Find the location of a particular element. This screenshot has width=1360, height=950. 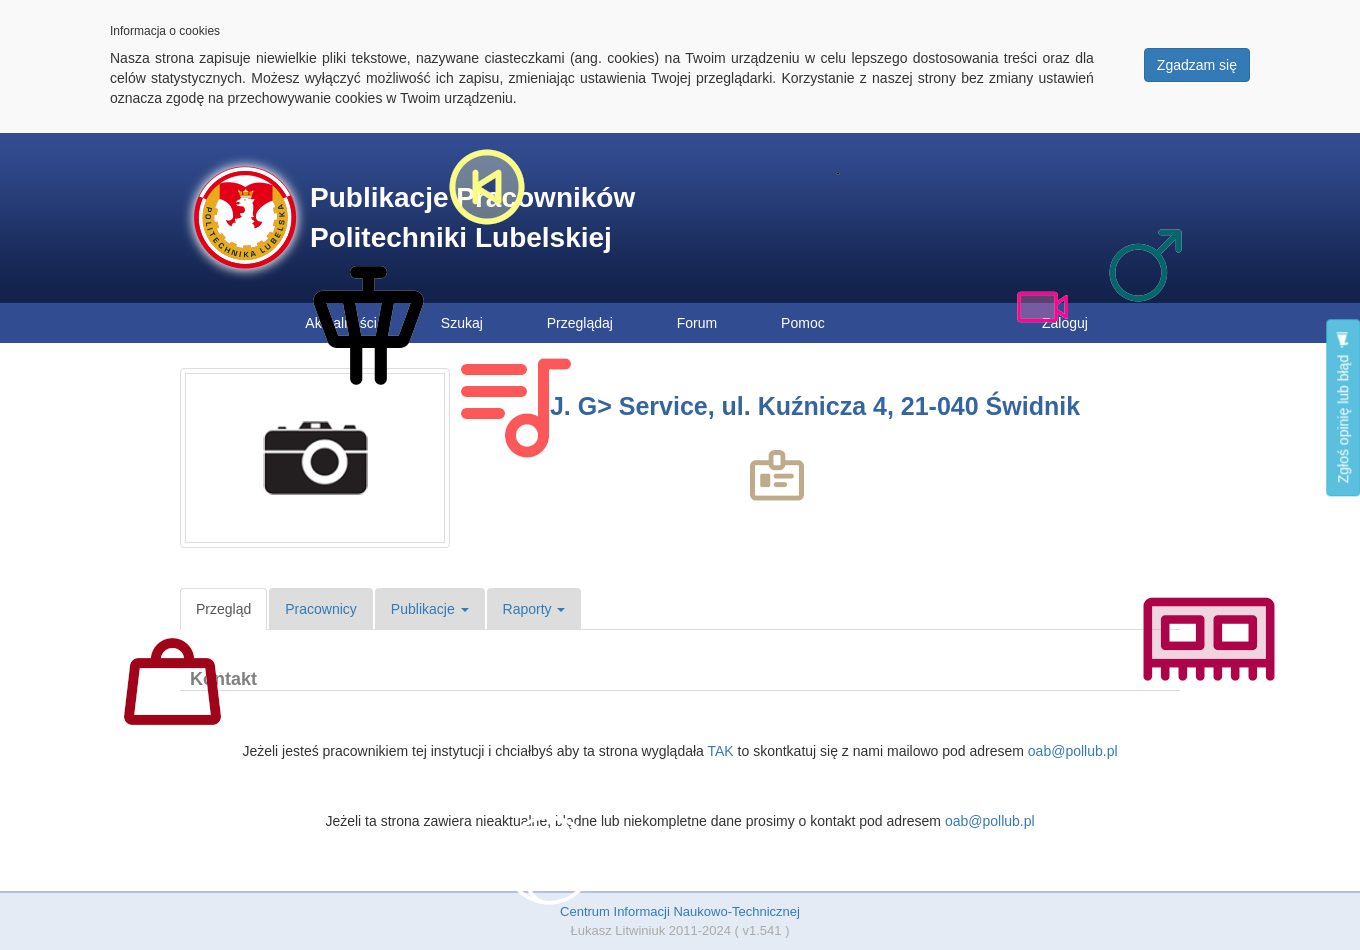

start a video call is located at coordinates (1041, 307).